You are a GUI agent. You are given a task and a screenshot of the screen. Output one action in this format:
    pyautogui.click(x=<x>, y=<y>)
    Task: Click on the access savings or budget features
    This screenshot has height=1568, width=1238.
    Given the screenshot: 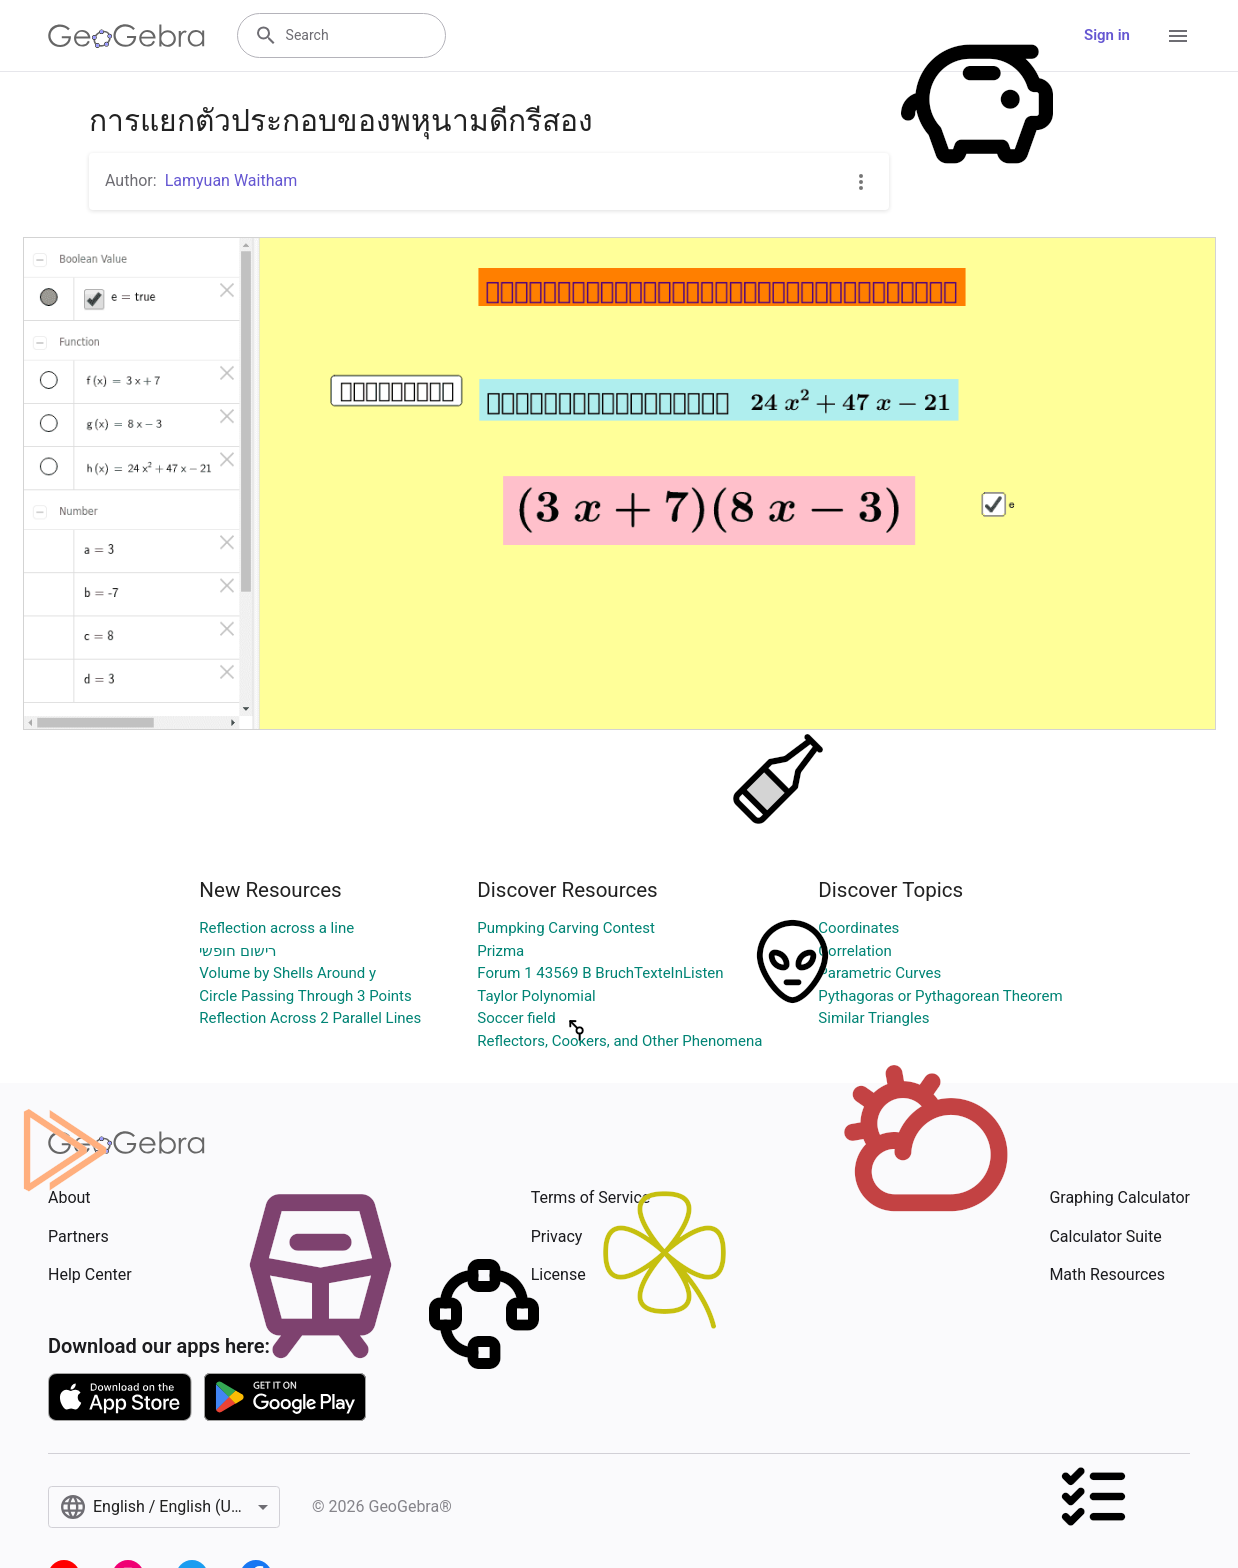 What is the action you would take?
    pyautogui.click(x=977, y=104)
    